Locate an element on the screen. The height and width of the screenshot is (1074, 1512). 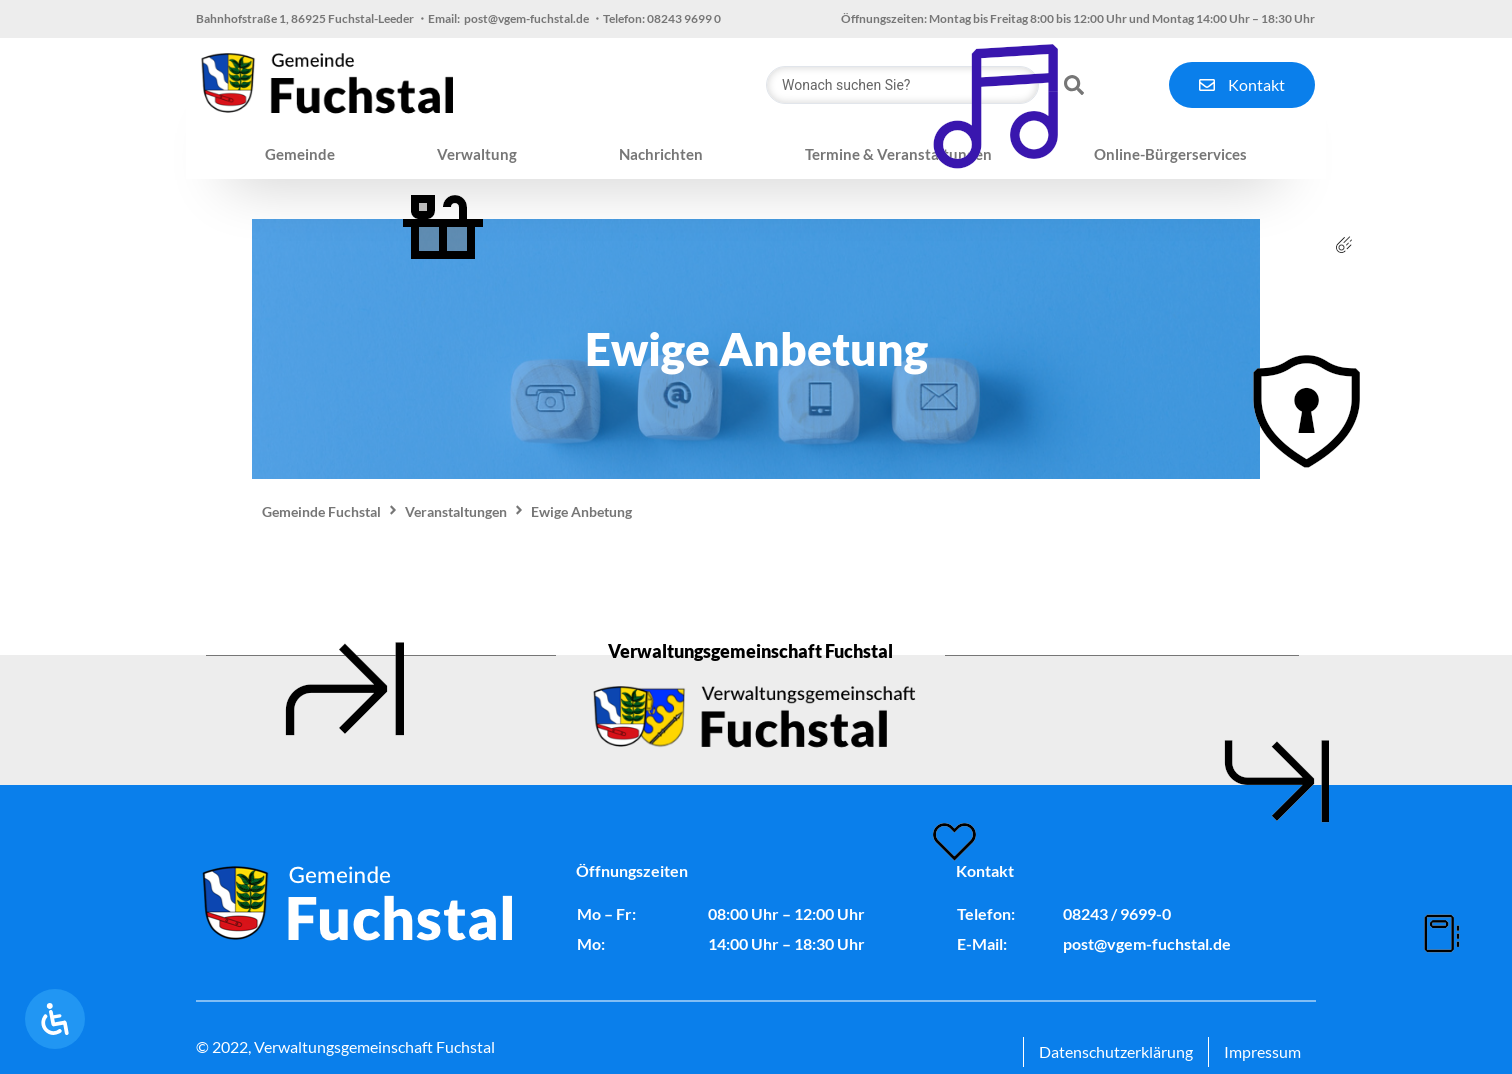
access music files or audio content is located at coordinates (1000, 101).